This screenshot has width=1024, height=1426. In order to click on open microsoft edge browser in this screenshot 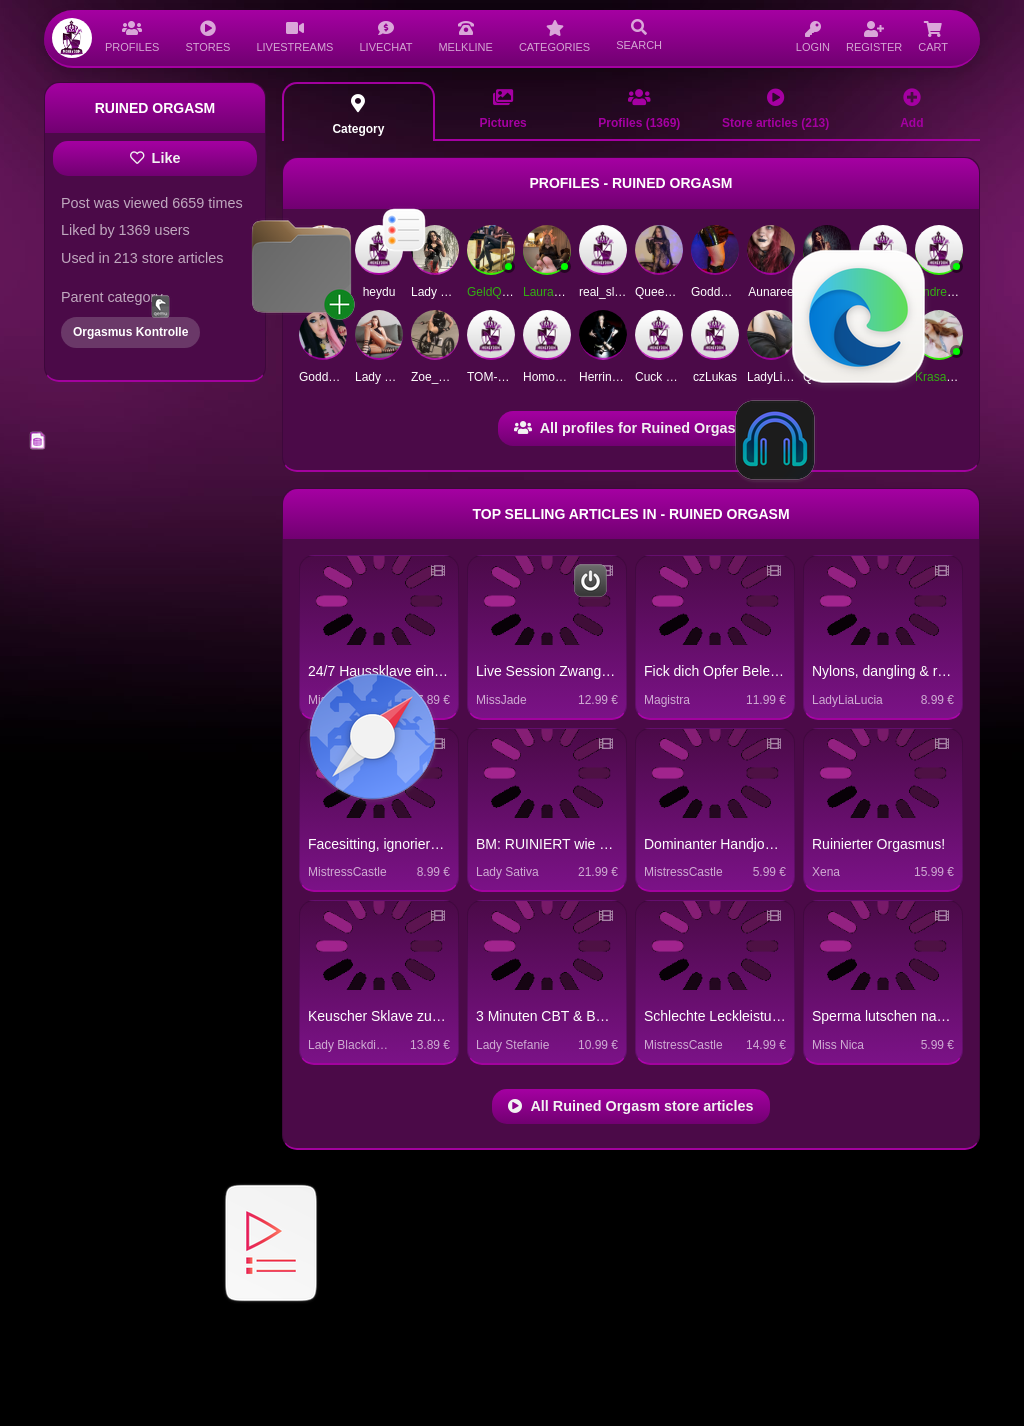, I will do `click(858, 316)`.